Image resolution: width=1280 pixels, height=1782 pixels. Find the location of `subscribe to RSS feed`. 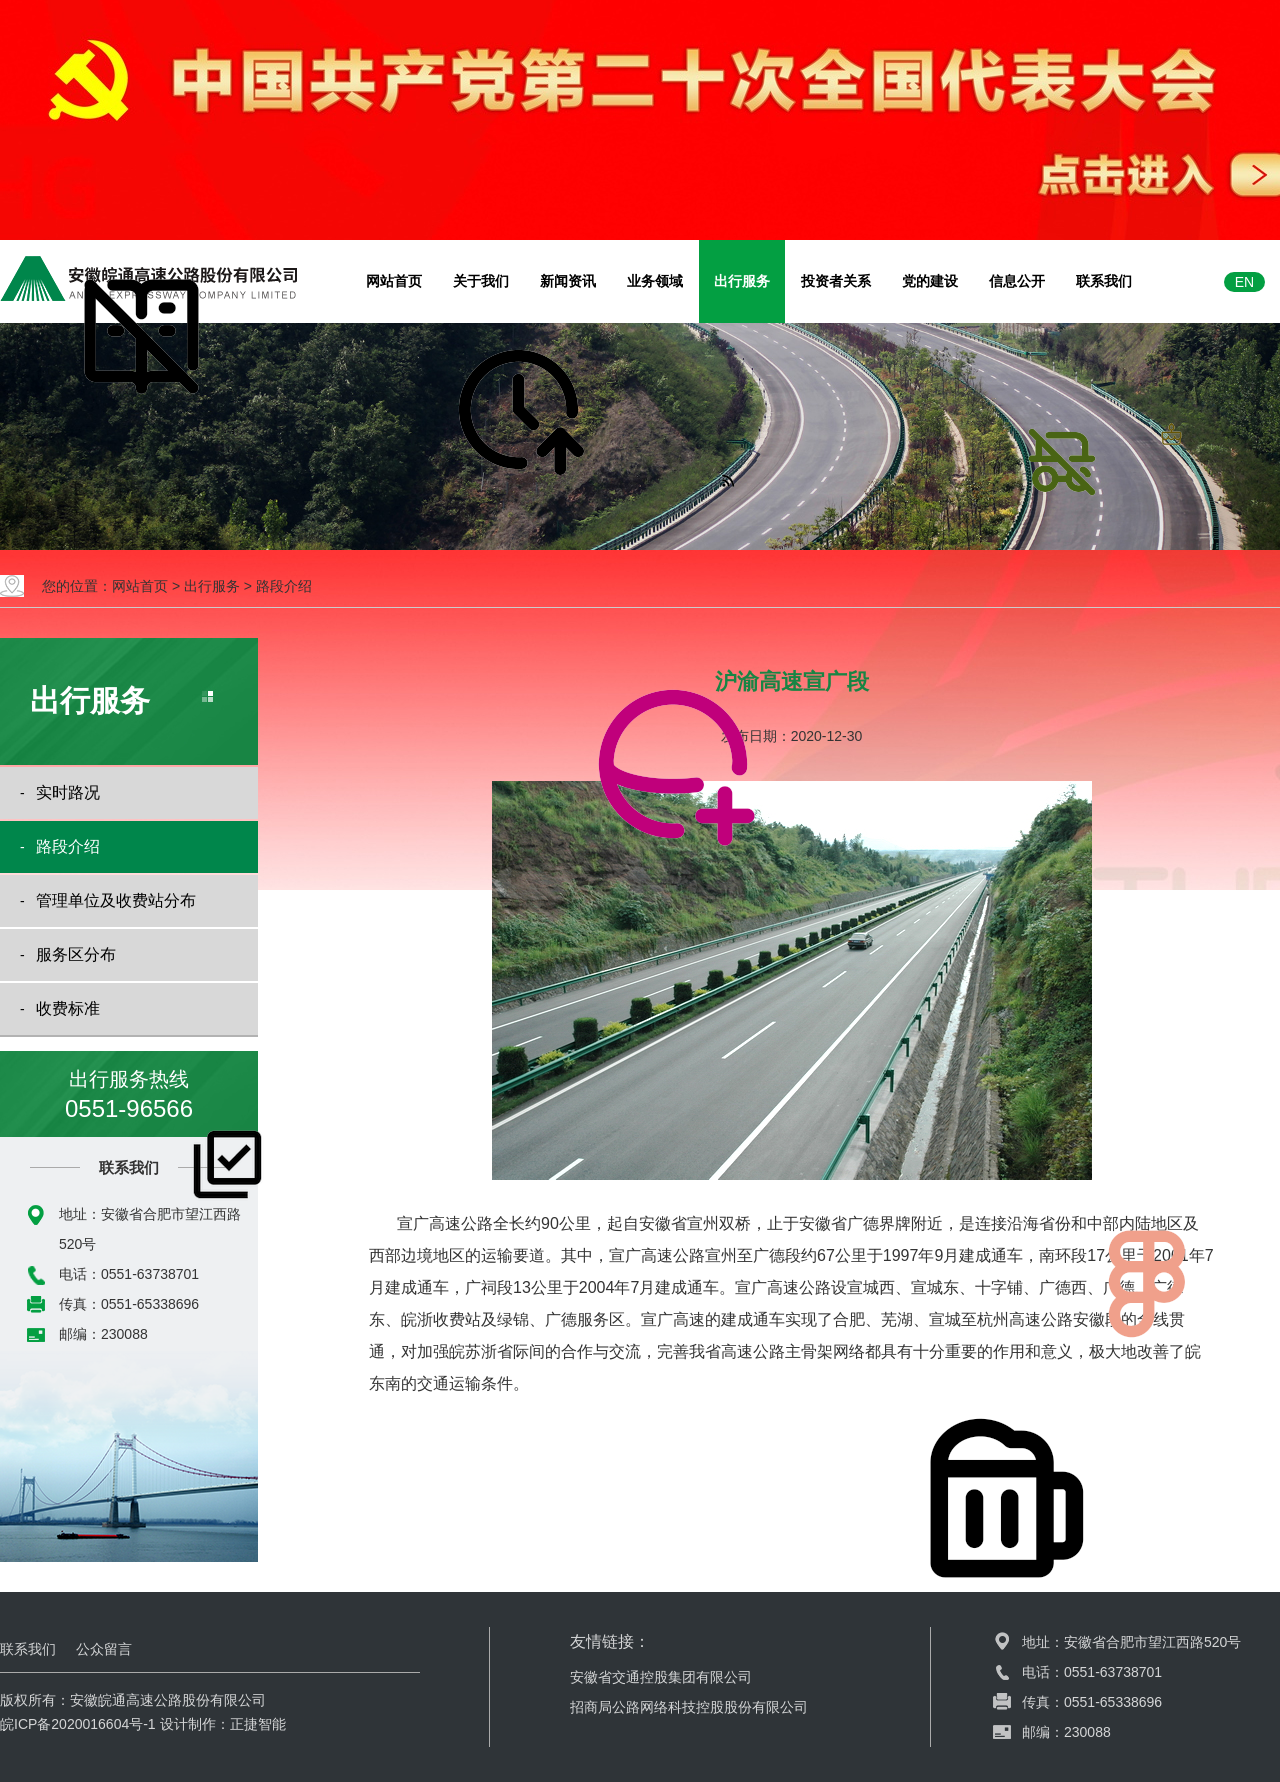

subscribe to RSS feed is located at coordinates (728, 480).